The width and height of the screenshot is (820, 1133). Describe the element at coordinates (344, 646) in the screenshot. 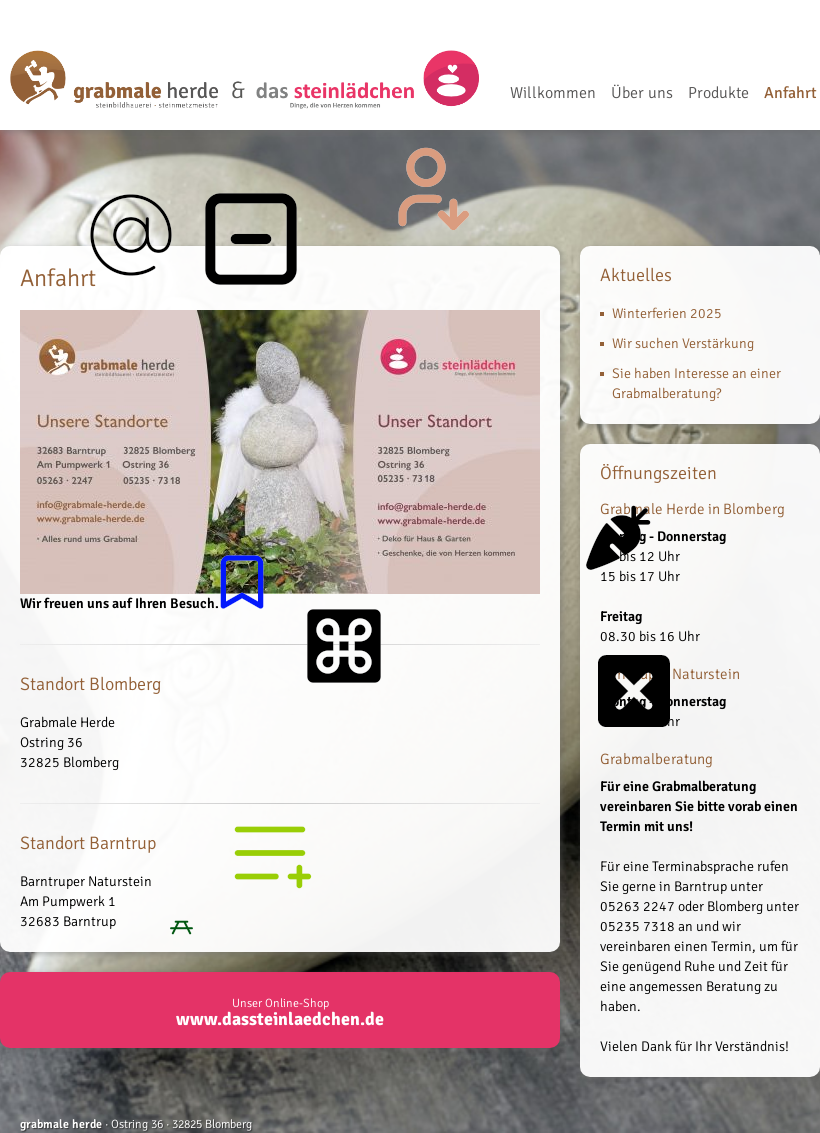

I see `command key modifier for keyboard shortcuts` at that location.